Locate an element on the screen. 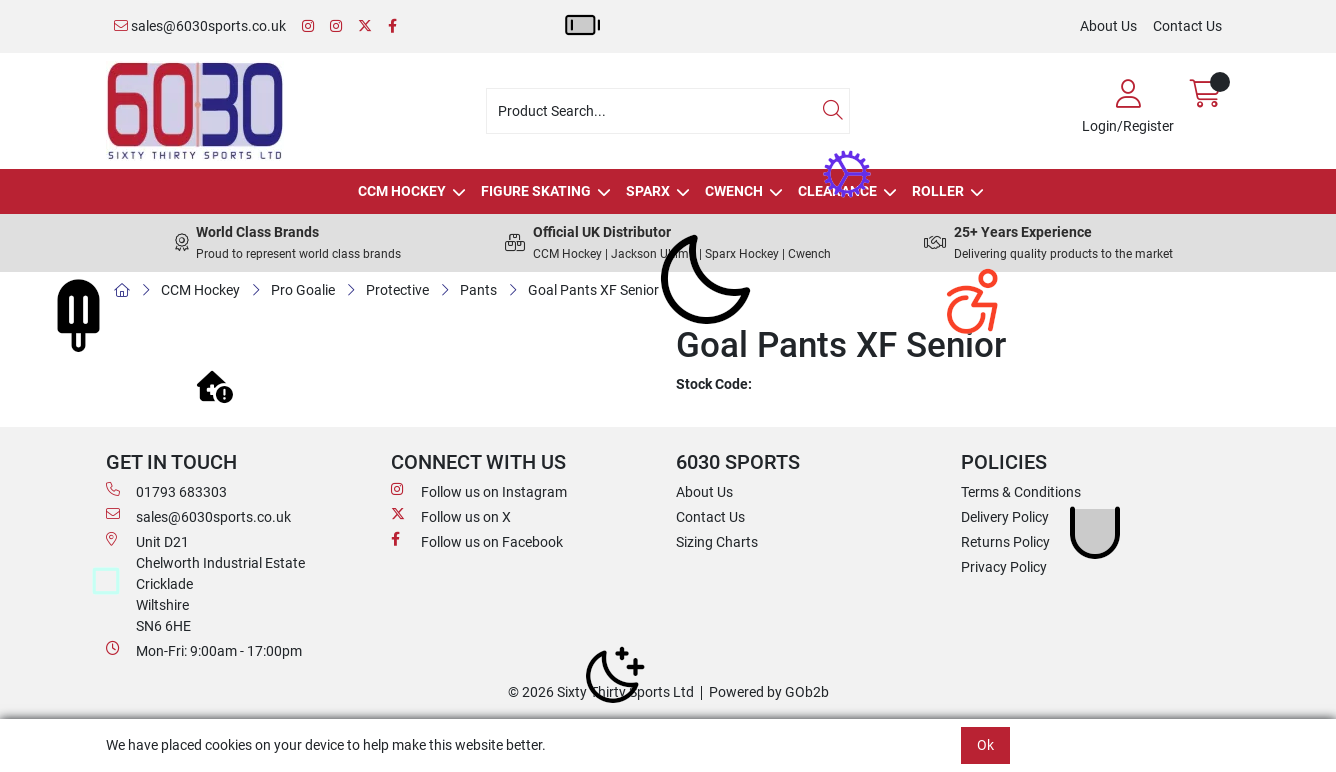 This screenshot has width=1336, height=772. access summer treats or frozen desserts category is located at coordinates (78, 314).